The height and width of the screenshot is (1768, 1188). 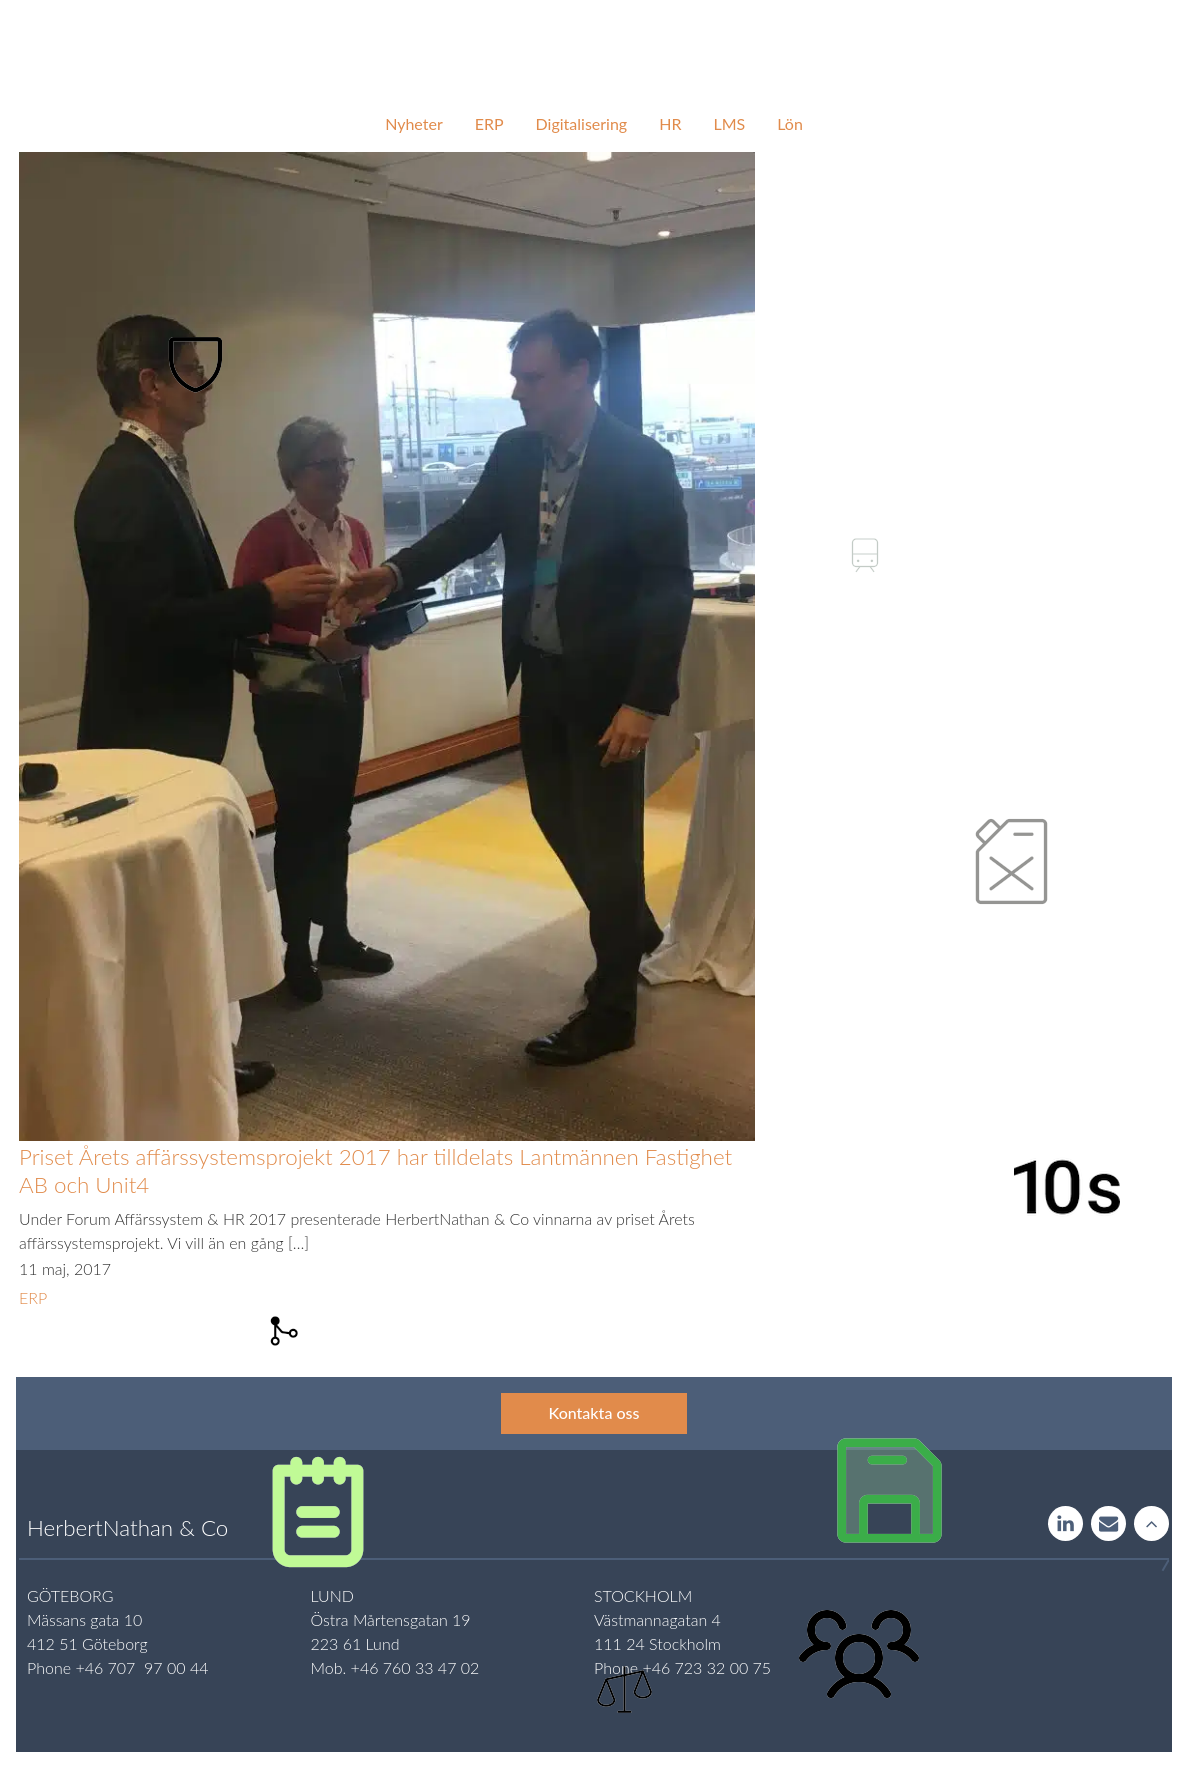 I want to click on set a 10-second timer, so click(x=1067, y=1187).